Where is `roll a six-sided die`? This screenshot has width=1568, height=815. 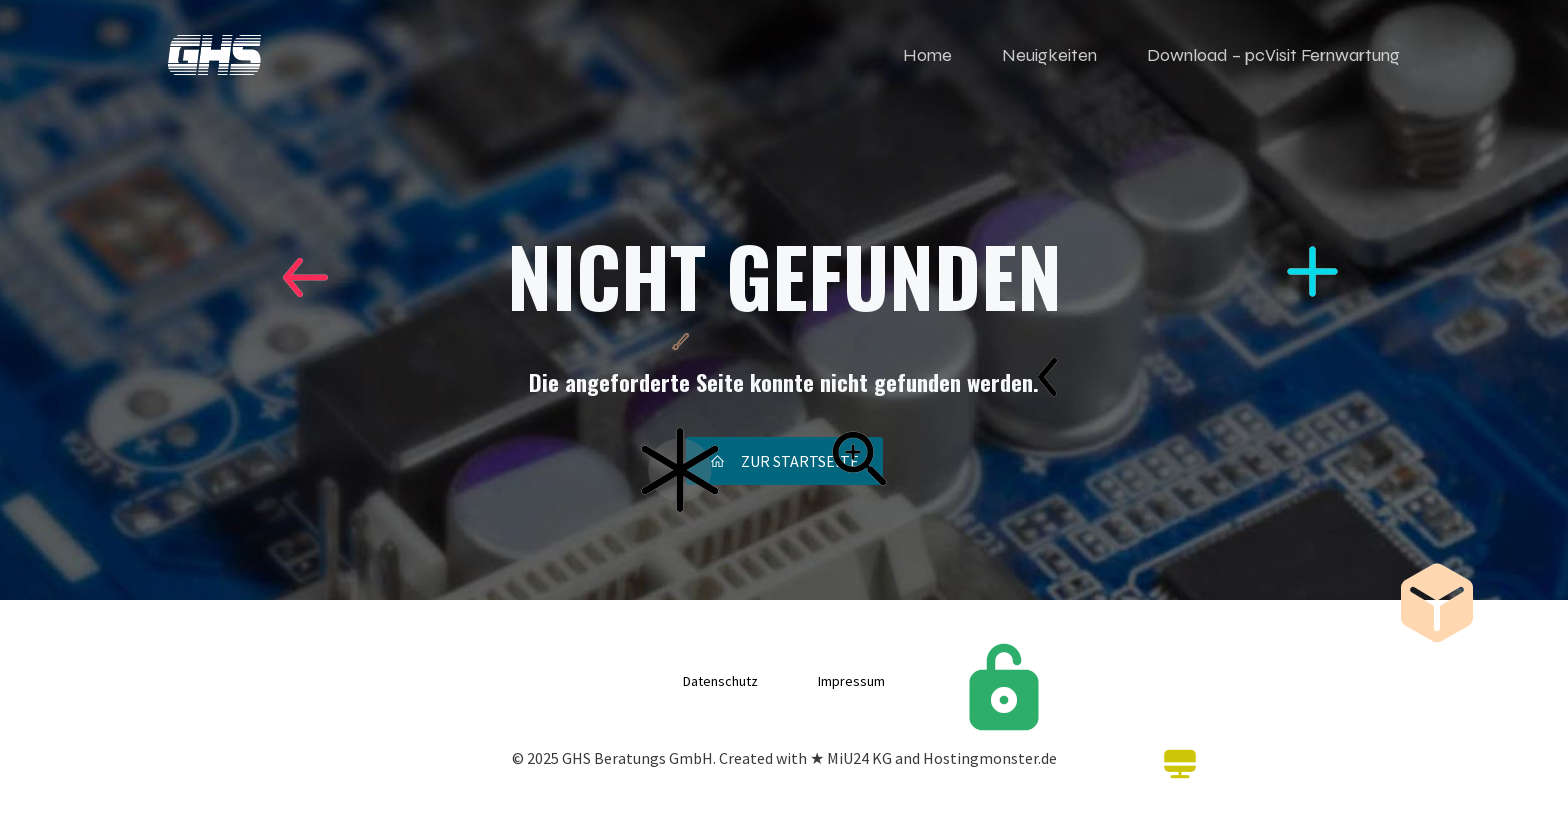
roll a six-sided die is located at coordinates (1437, 602).